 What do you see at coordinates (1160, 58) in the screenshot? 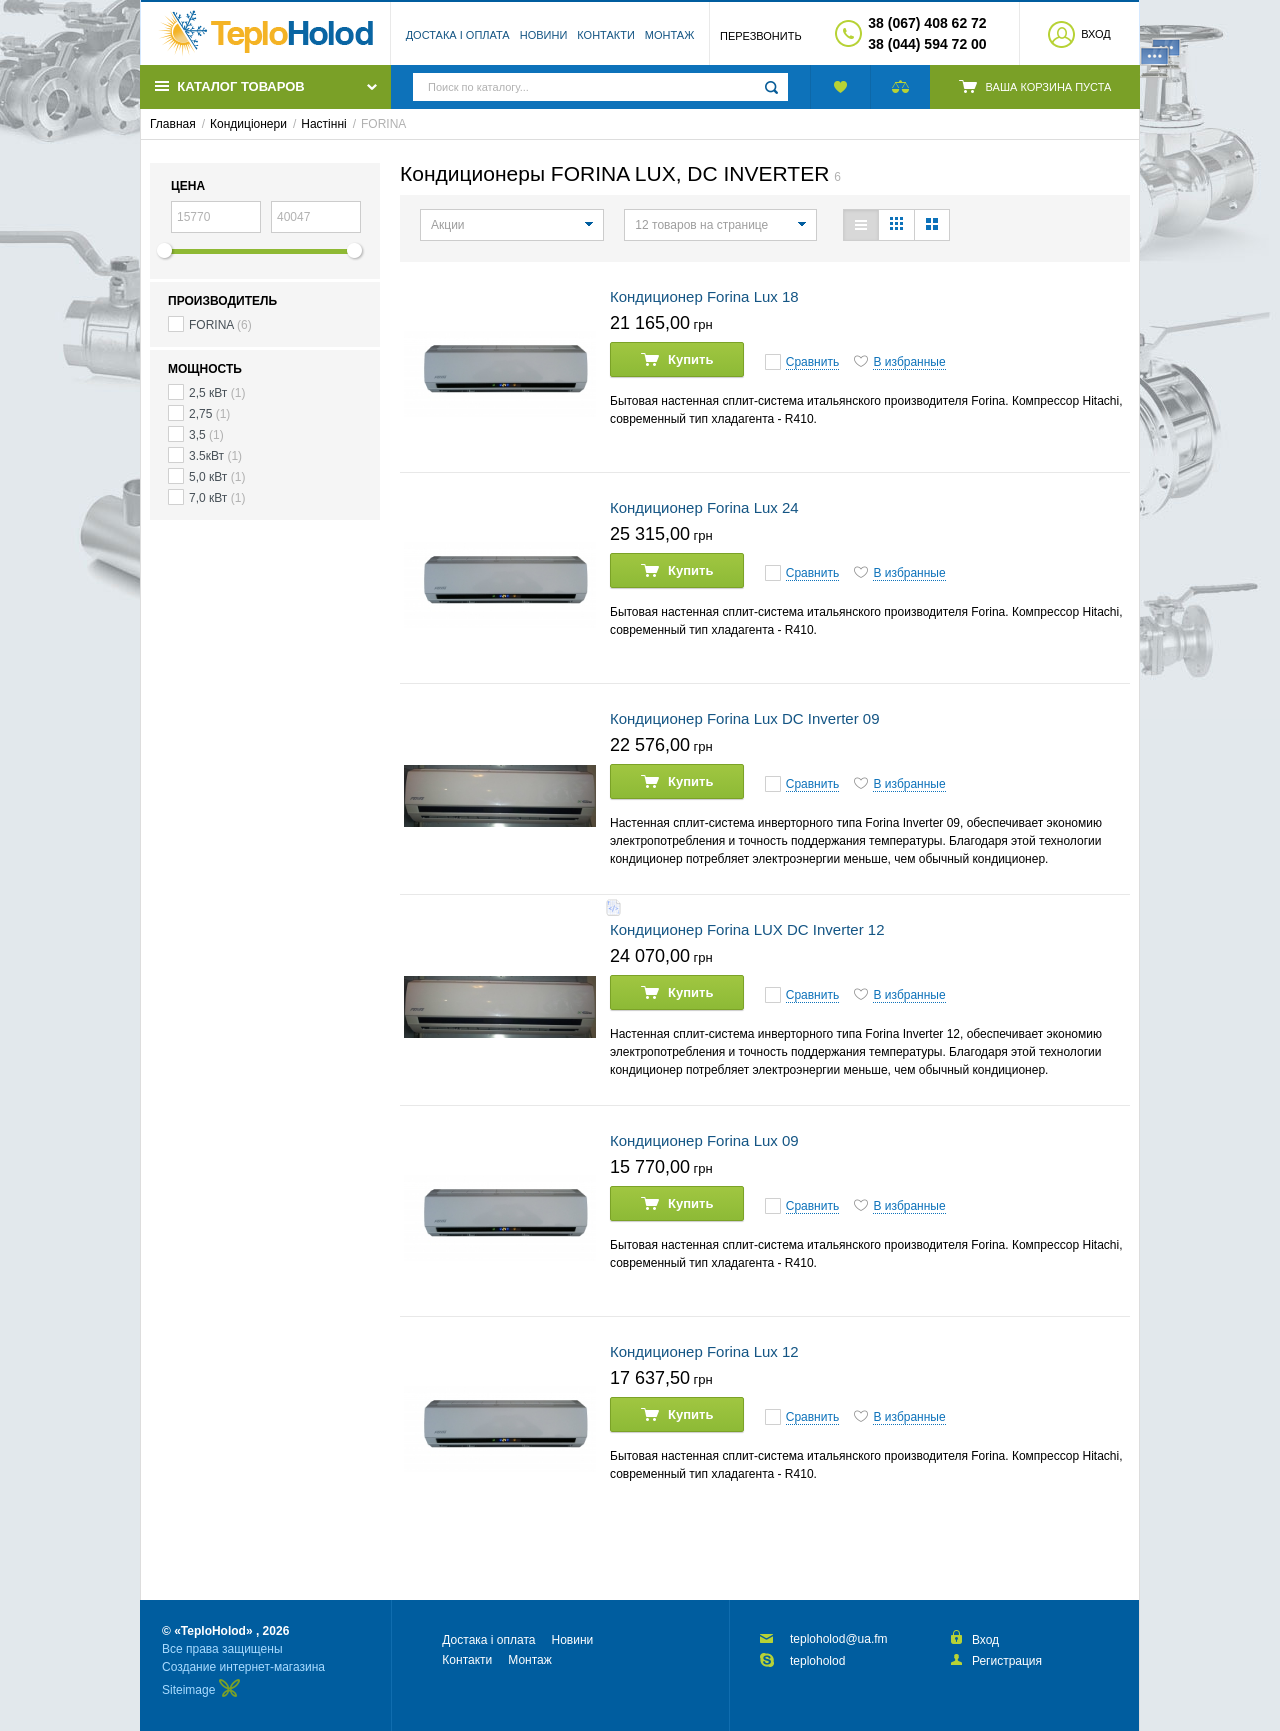
I see `indicates active network data transfer (sending and receiving)` at bounding box center [1160, 58].